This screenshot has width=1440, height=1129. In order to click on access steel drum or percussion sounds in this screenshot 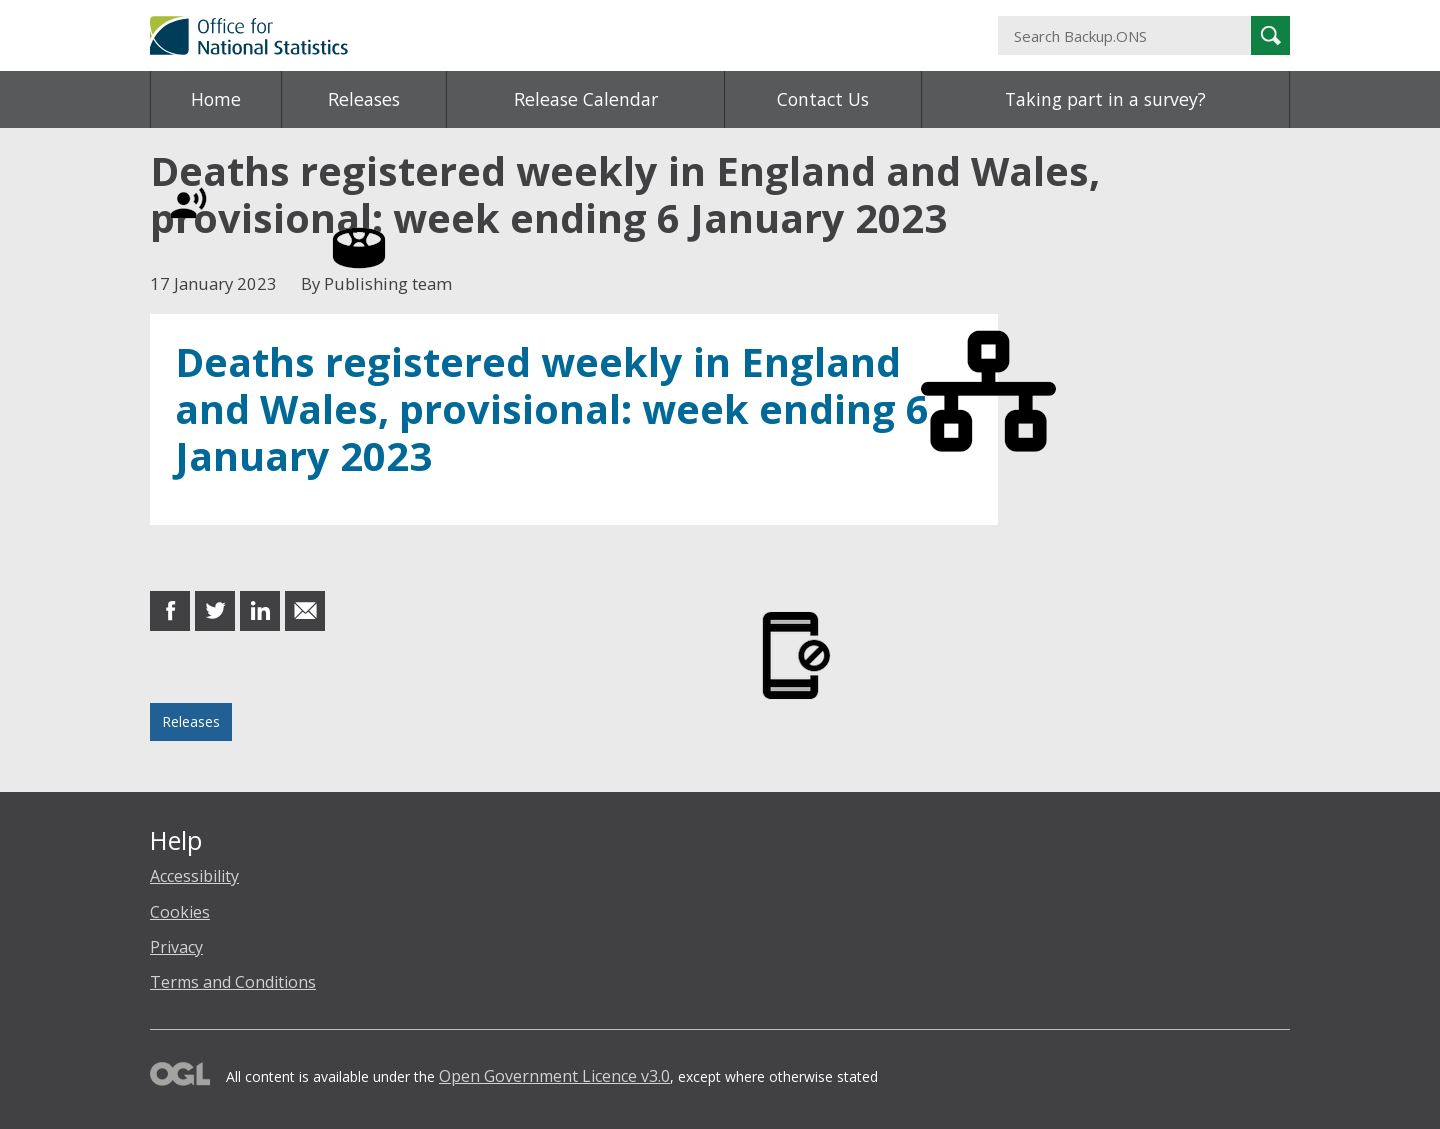, I will do `click(359, 248)`.